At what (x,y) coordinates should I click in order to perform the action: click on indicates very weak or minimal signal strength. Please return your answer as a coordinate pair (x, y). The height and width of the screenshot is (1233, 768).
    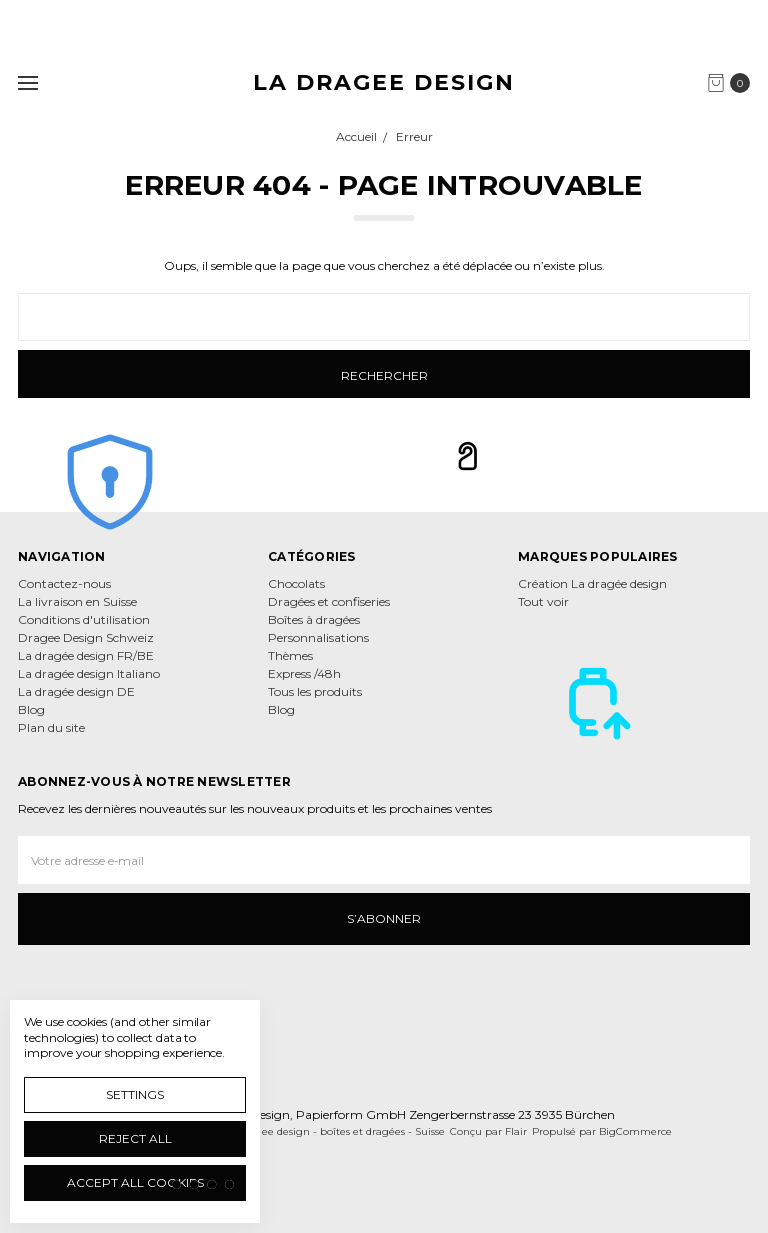
    Looking at the image, I should click on (203, 1158).